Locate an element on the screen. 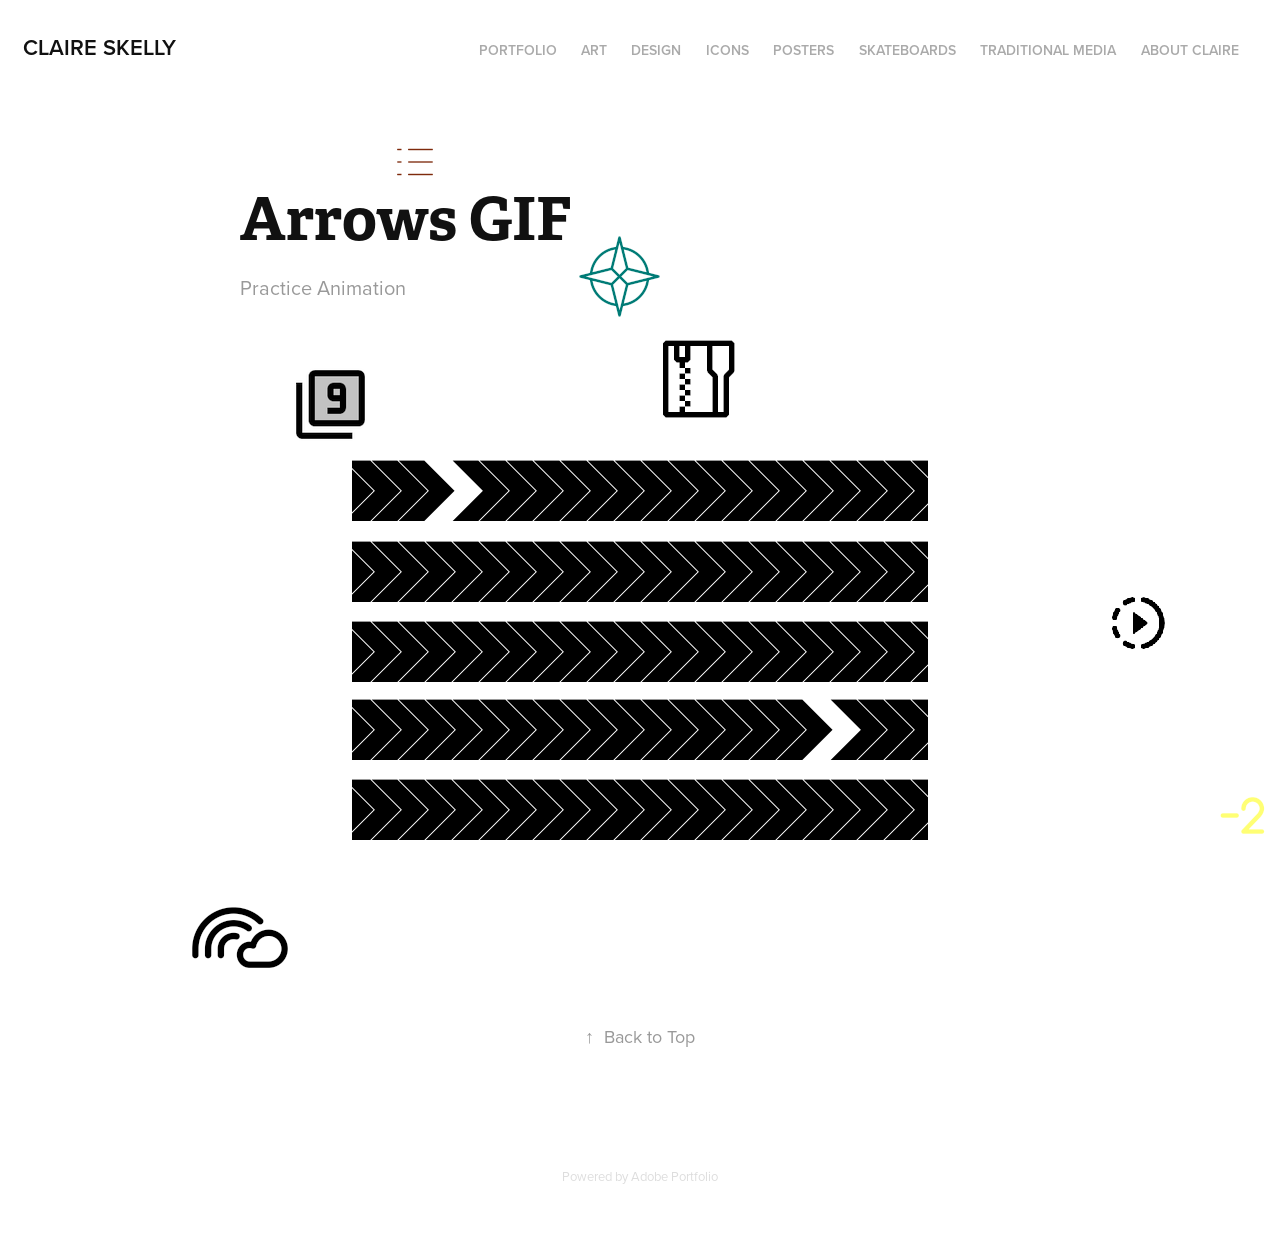  view list items is located at coordinates (415, 162).